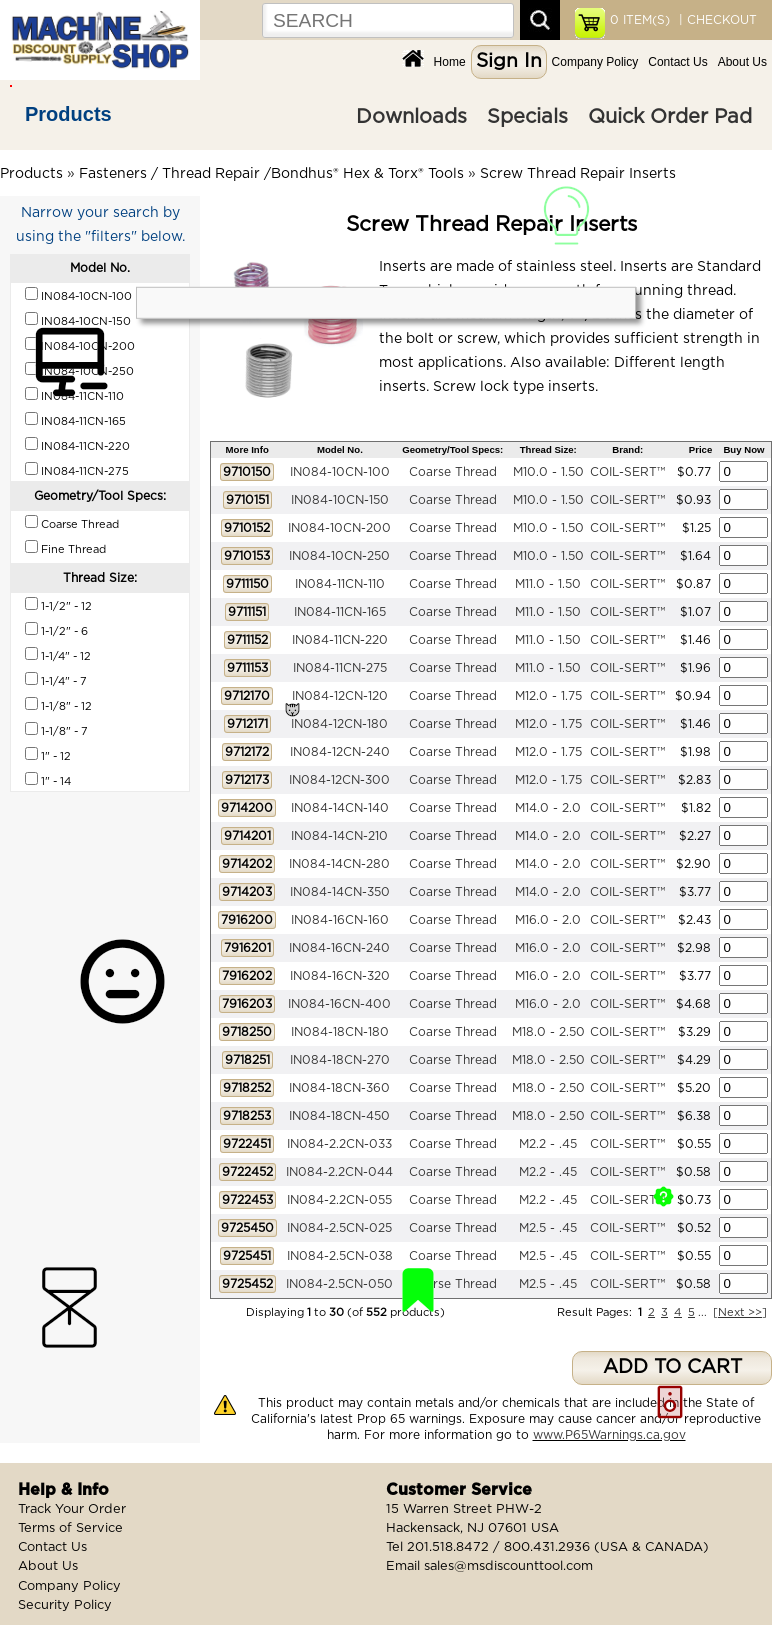 The image size is (772, 1649). Describe the element at coordinates (292, 709) in the screenshot. I see `view pet or animal-related content` at that location.